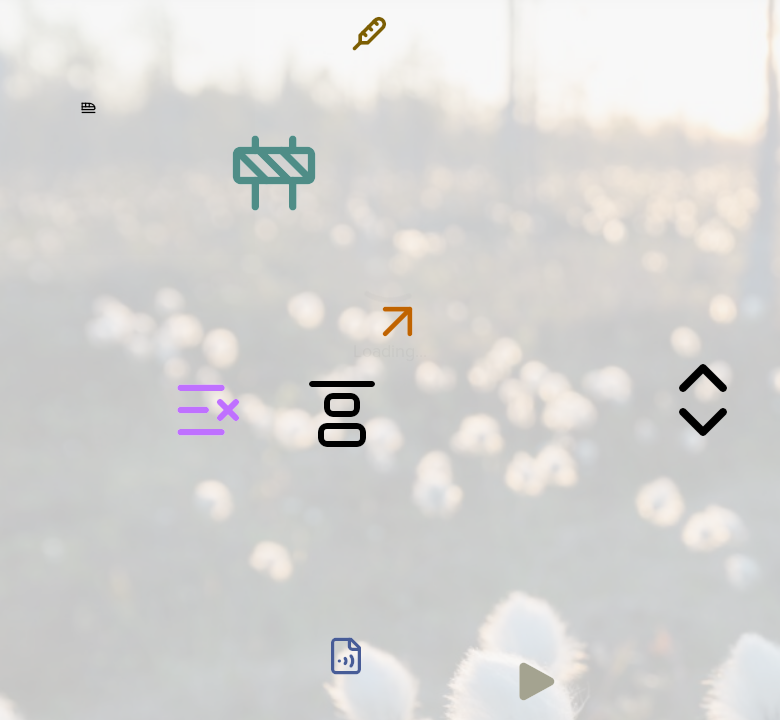 The height and width of the screenshot is (720, 780). What do you see at coordinates (342, 414) in the screenshot?
I see `align items to the top of the container` at bounding box center [342, 414].